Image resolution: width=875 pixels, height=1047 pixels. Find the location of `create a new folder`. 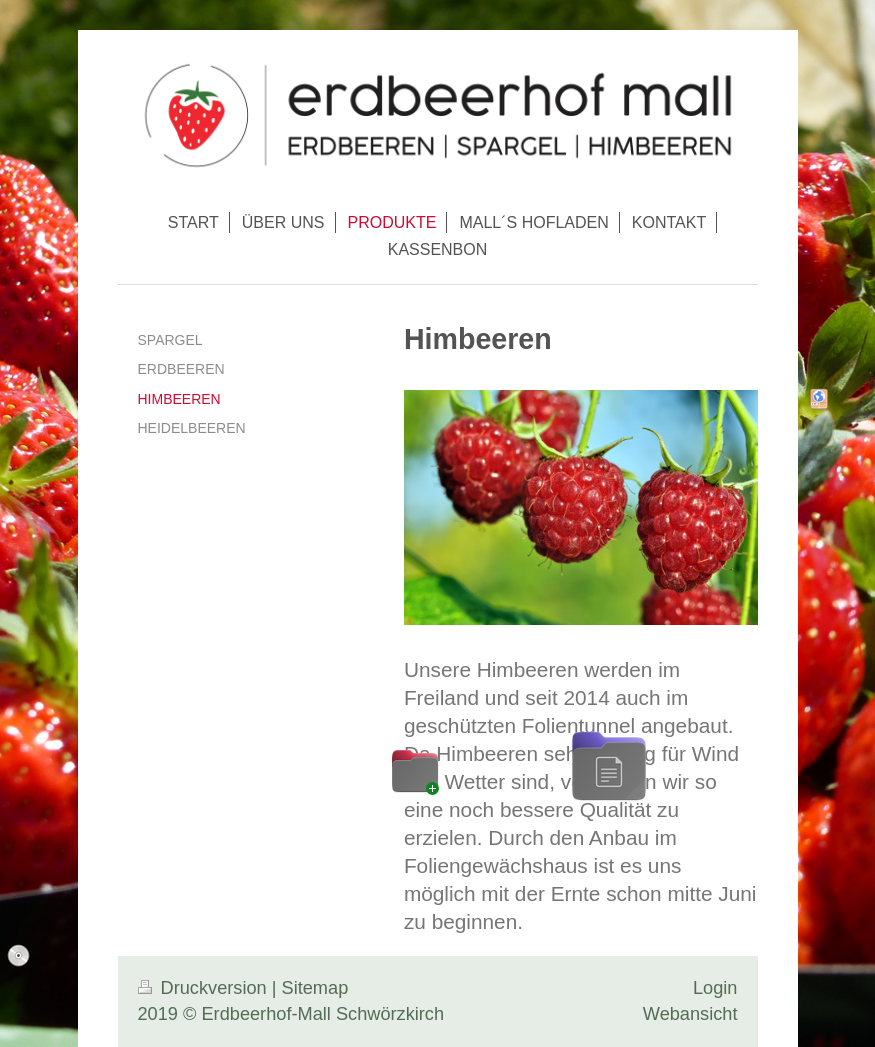

create a new folder is located at coordinates (415, 771).